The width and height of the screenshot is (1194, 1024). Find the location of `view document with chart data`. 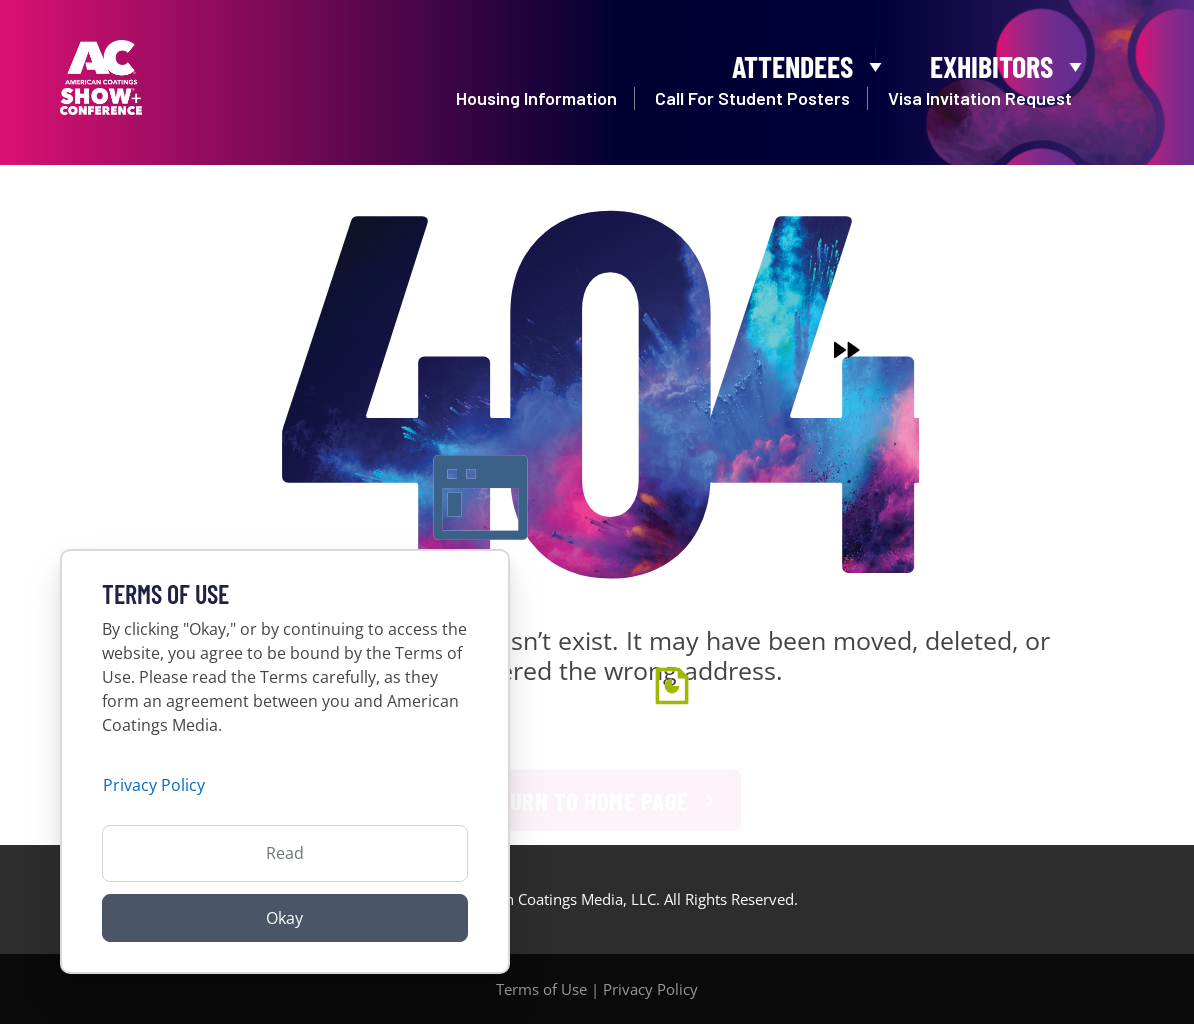

view document with chart data is located at coordinates (672, 686).